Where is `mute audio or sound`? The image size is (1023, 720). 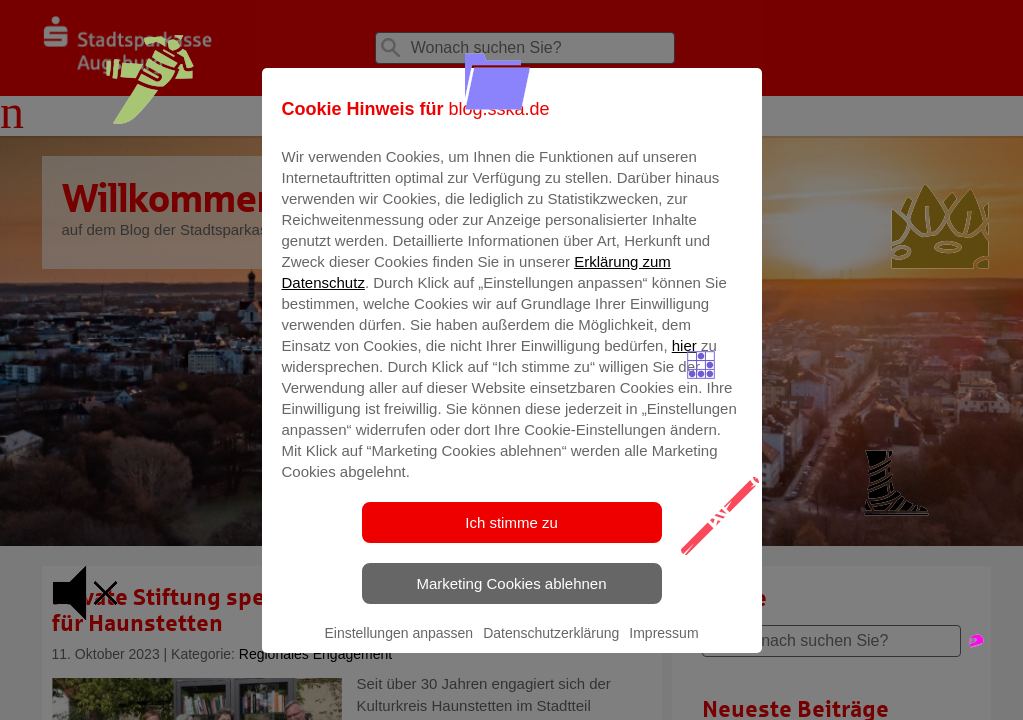 mute audio or sound is located at coordinates (83, 593).